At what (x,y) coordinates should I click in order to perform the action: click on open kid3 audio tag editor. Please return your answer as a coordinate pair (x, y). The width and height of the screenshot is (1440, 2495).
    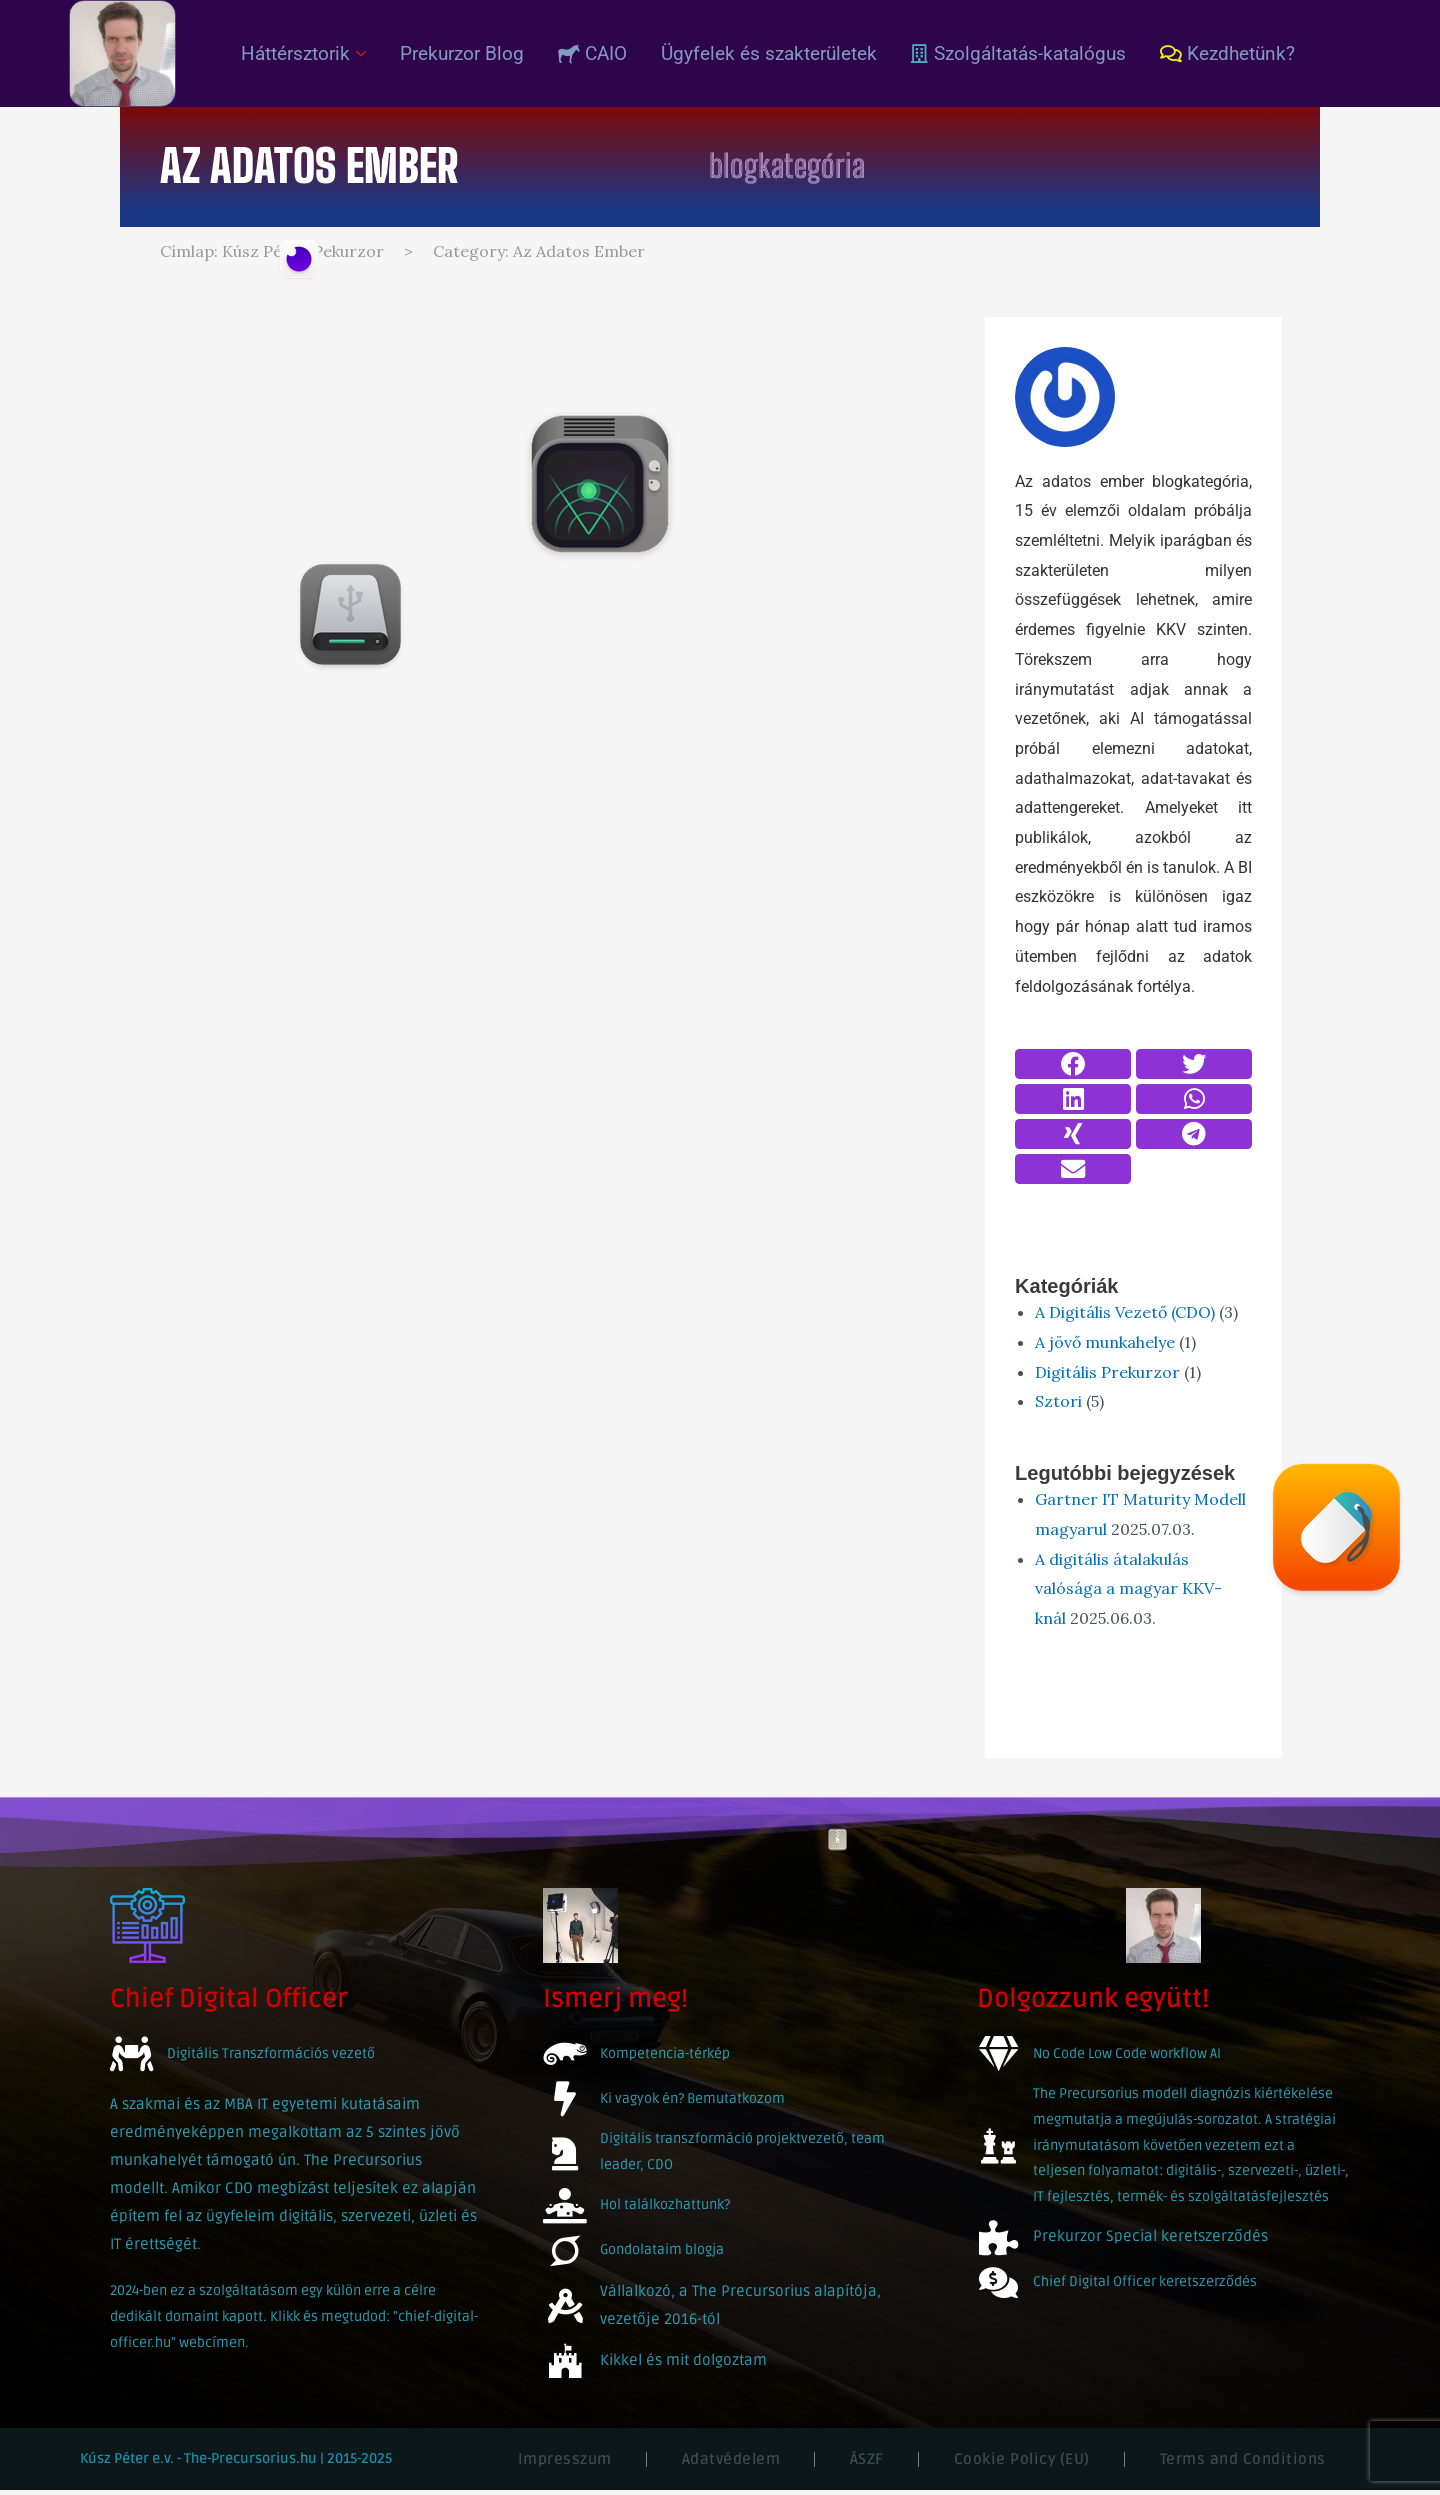
    Looking at the image, I should click on (1336, 1527).